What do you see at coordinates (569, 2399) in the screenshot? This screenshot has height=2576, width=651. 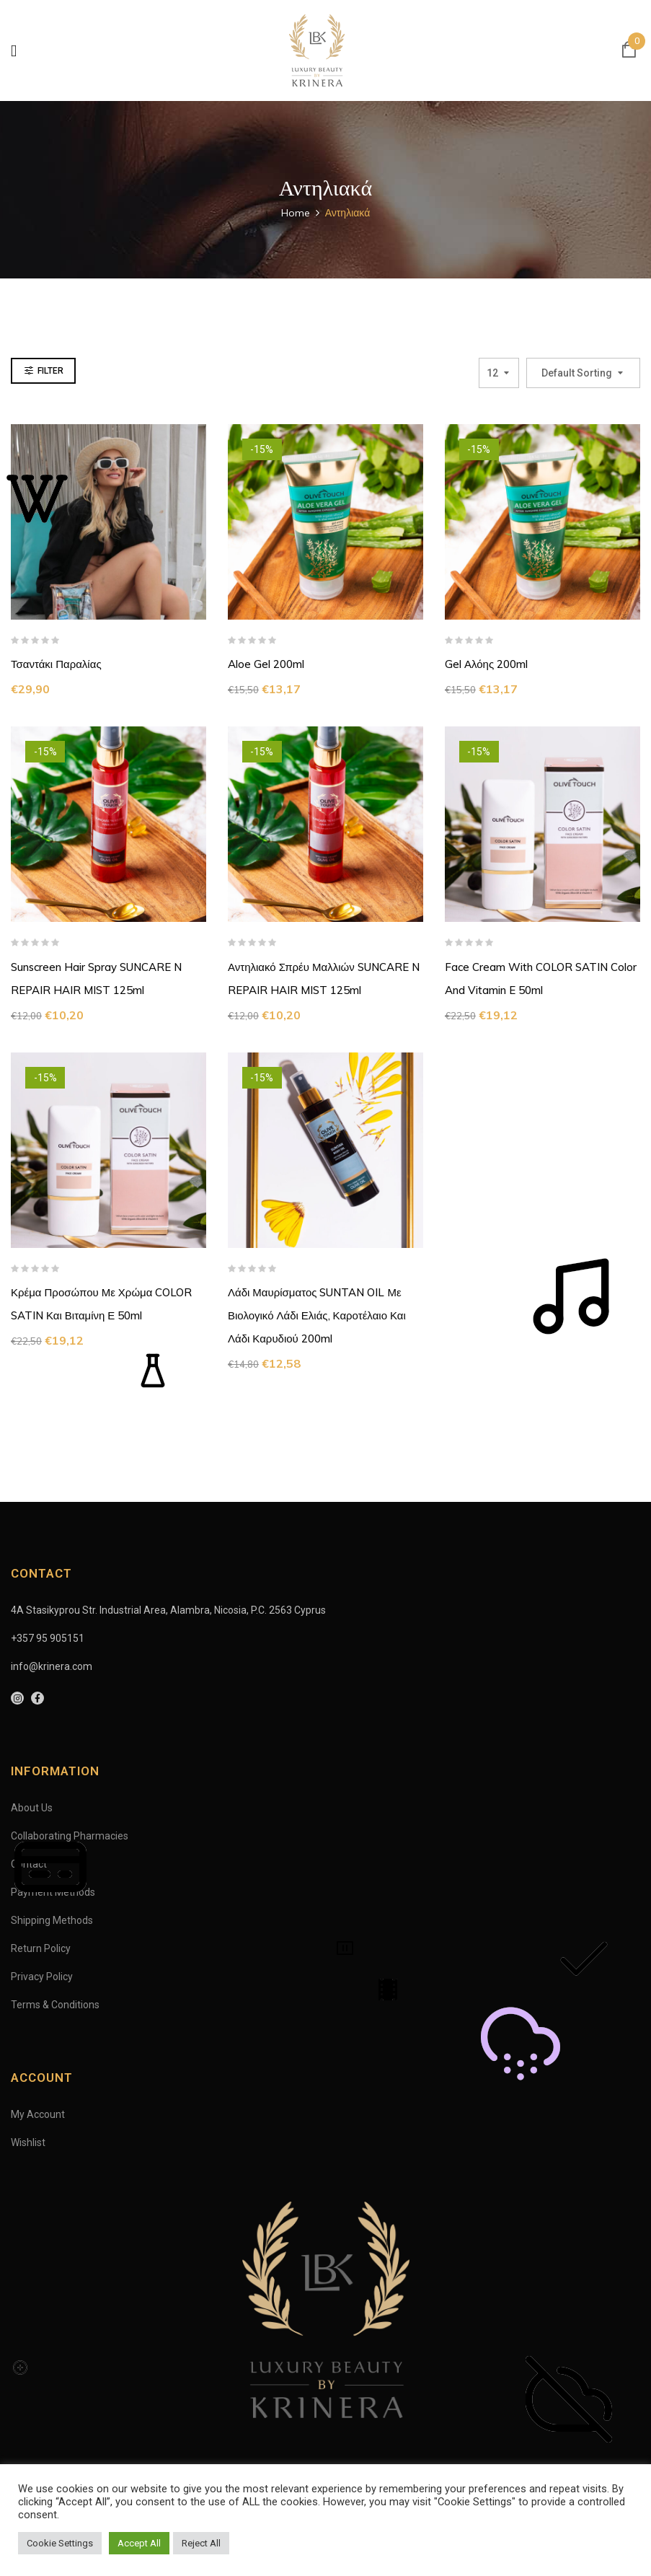 I see `indicates offline mode or no cloud connection` at bounding box center [569, 2399].